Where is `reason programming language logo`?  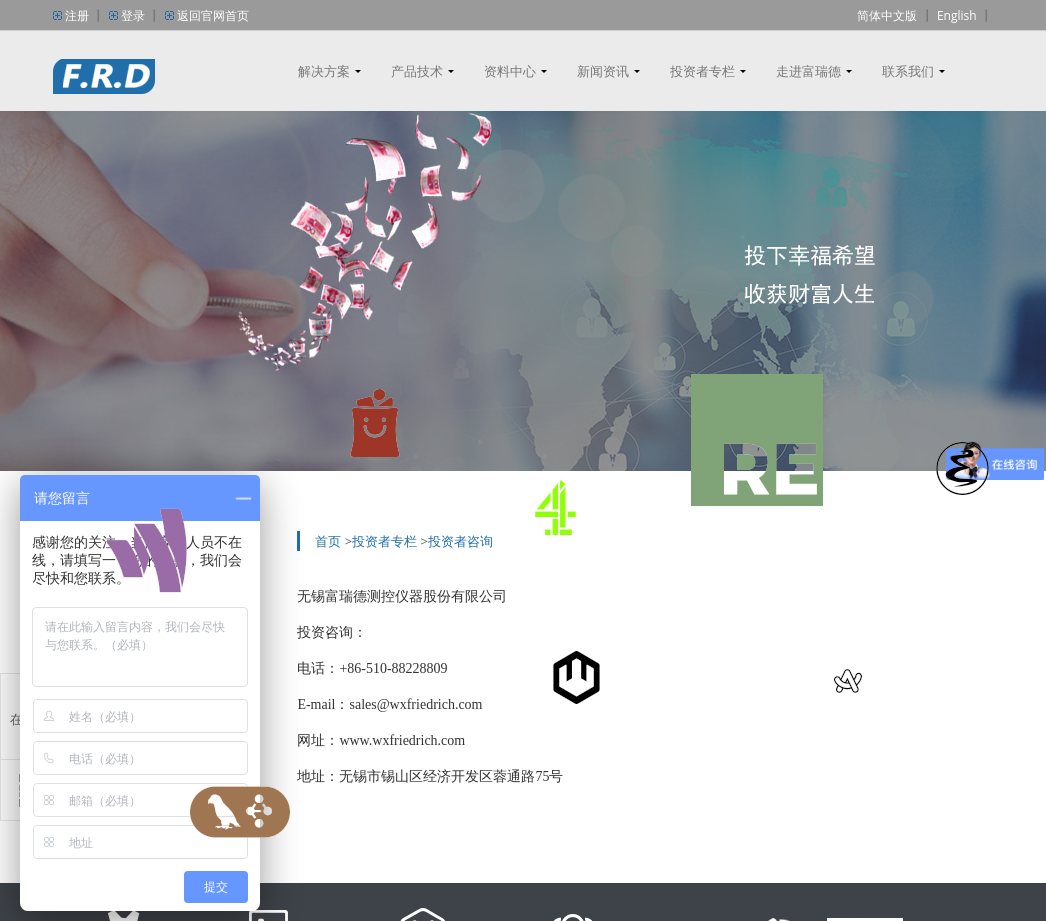
reason programming language logo is located at coordinates (757, 440).